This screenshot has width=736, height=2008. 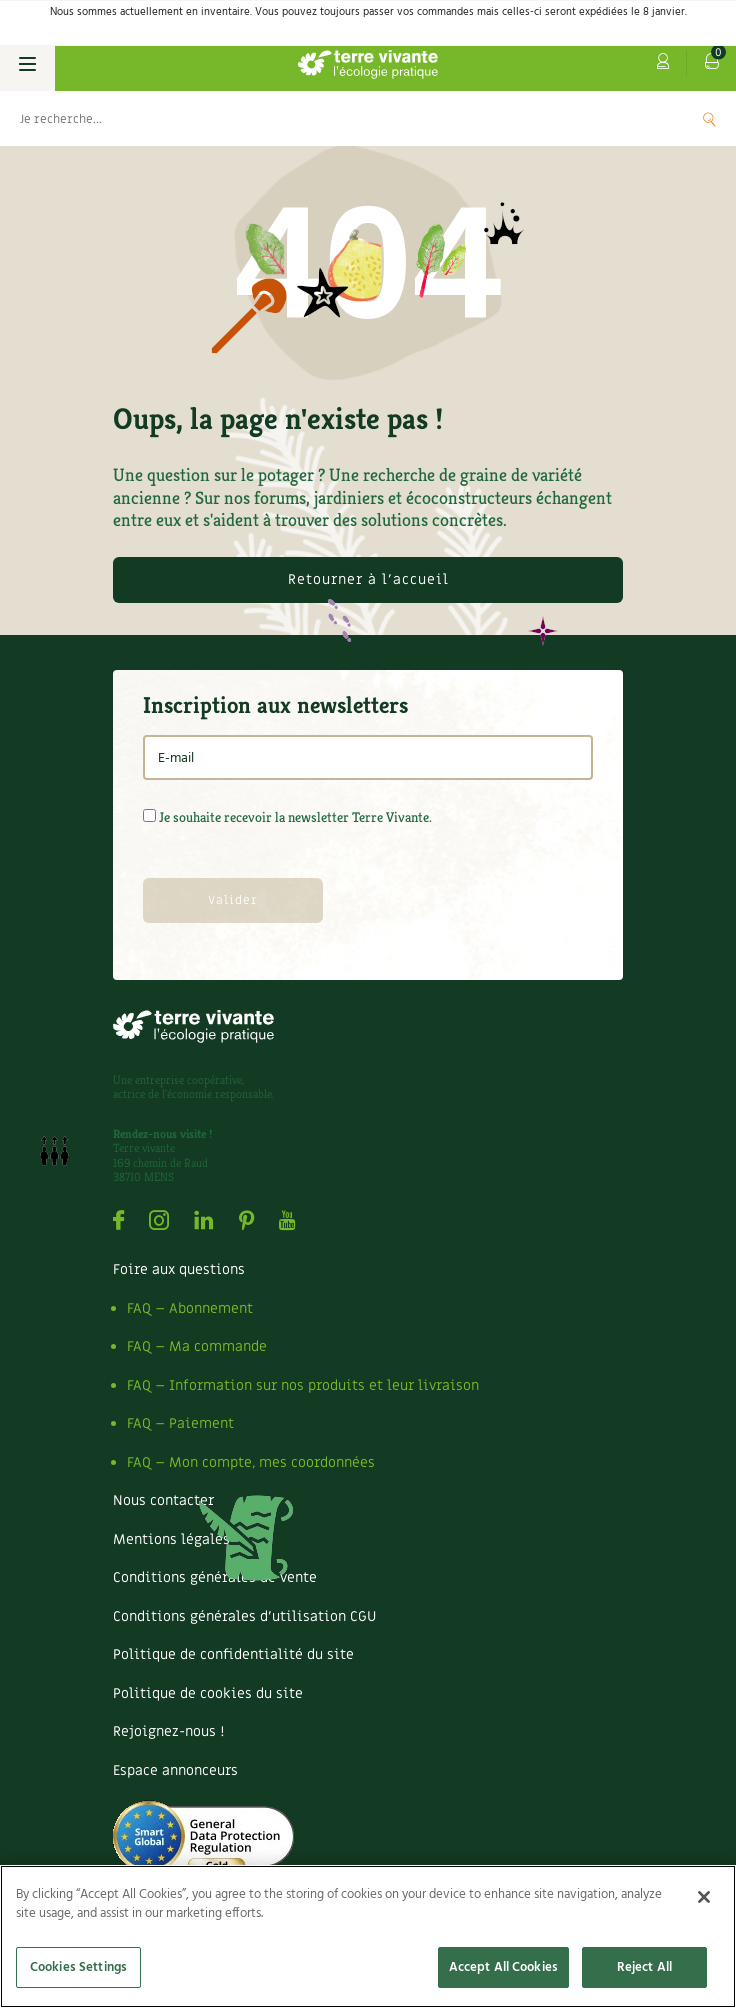 I want to click on upgrade your team or group members, so click(x=54, y=1150).